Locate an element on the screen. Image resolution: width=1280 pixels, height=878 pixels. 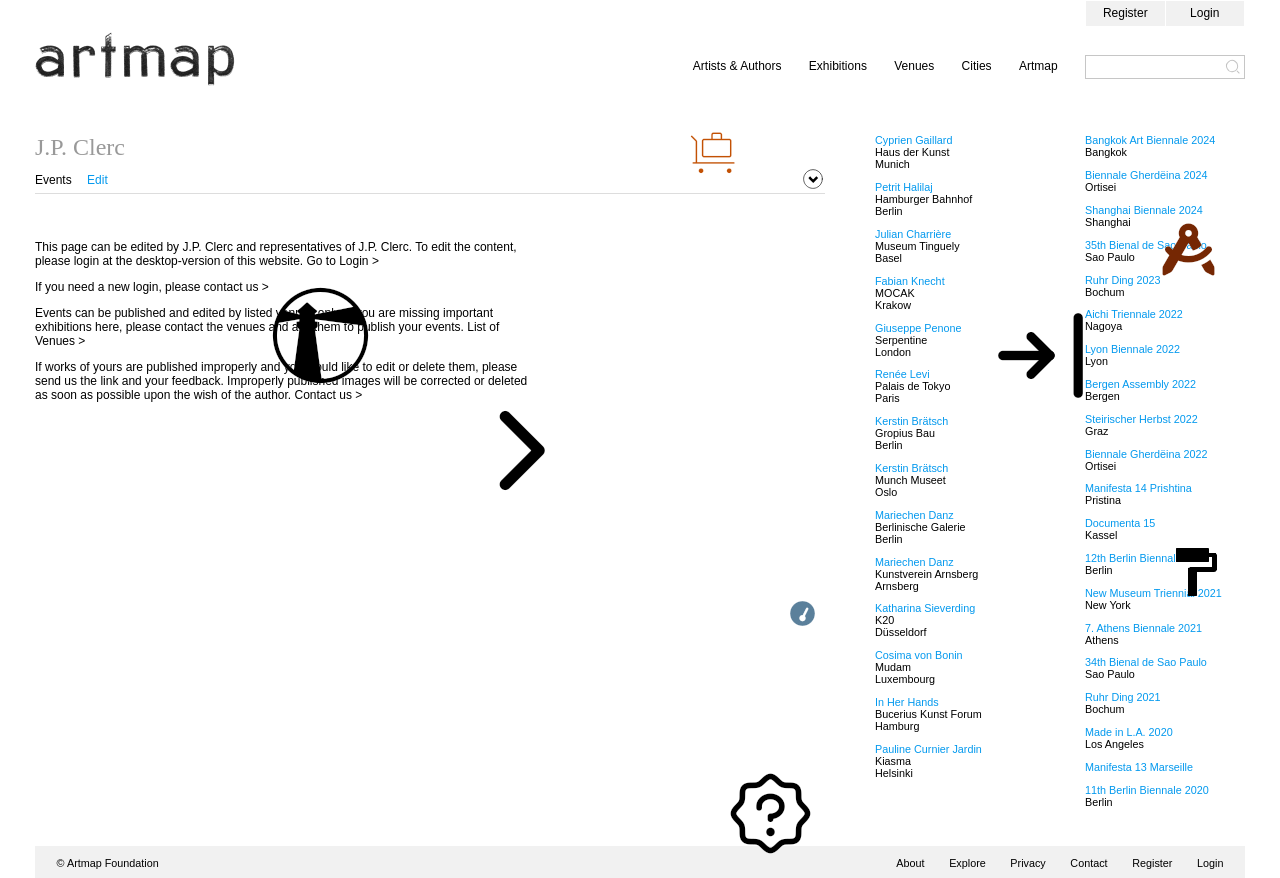
watchman monitoring logo is located at coordinates (320, 335).